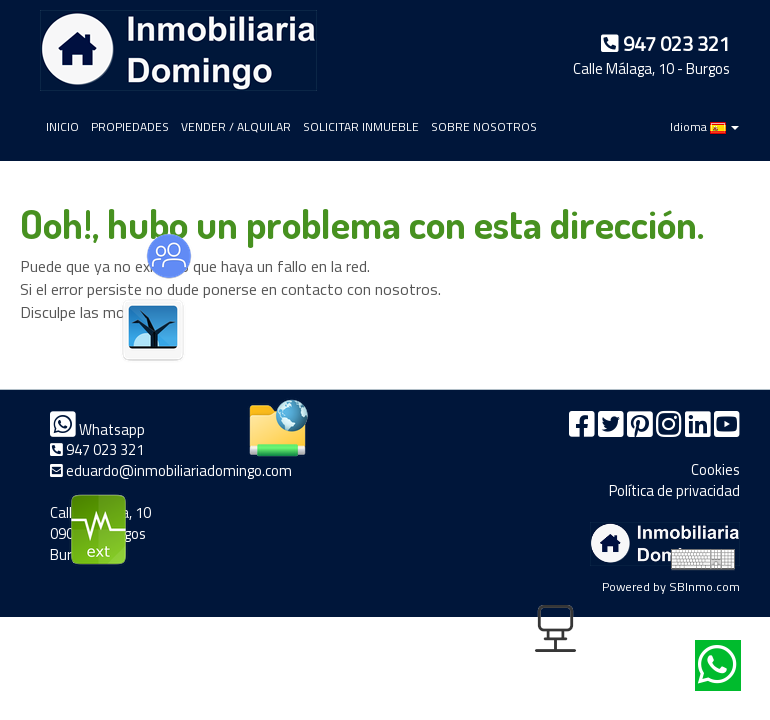 The width and height of the screenshot is (770, 720). What do you see at coordinates (98, 529) in the screenshot?
I see `virtualbox extension pack file` at bounding box center [98, 529].